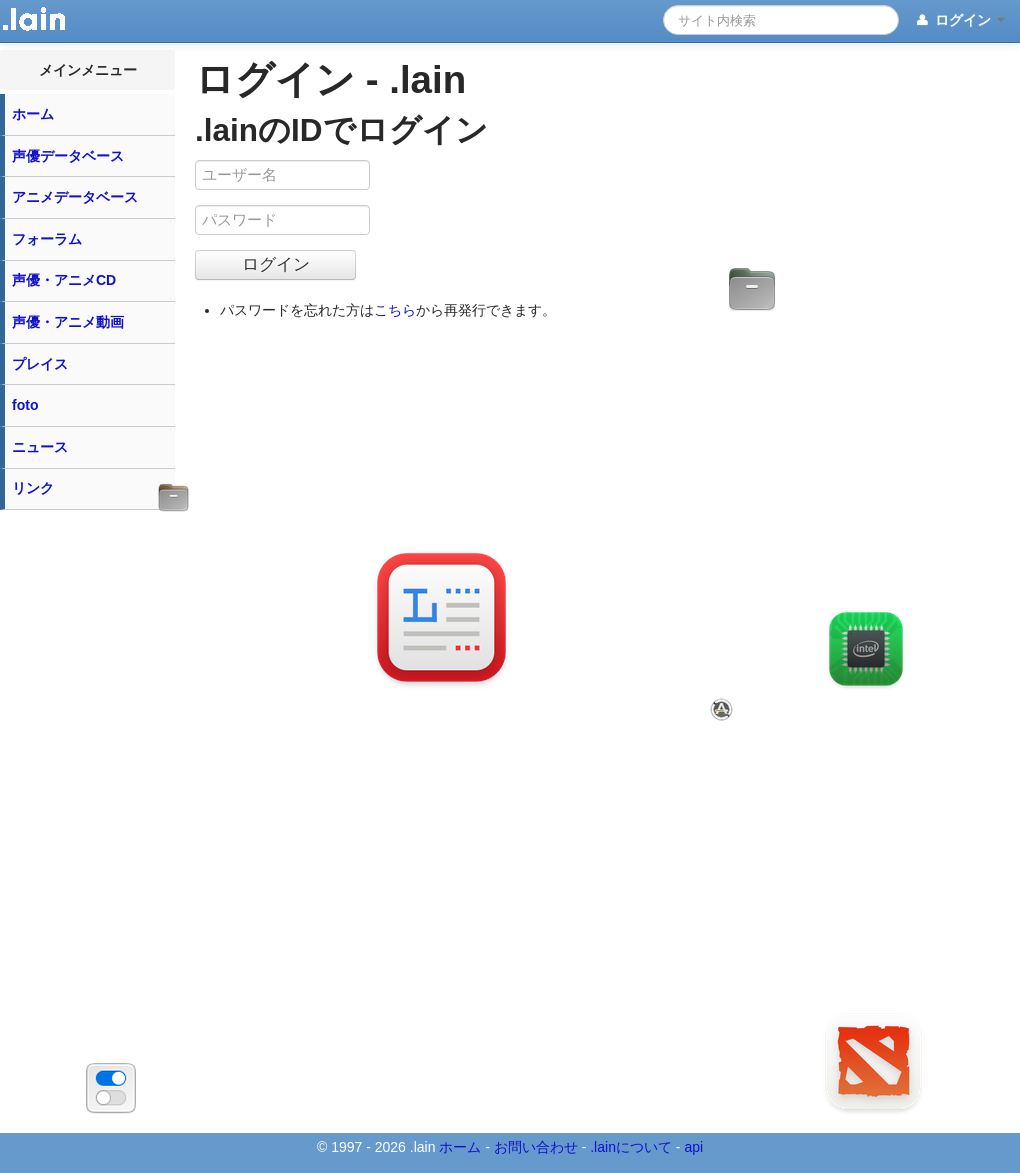  What do you see at coordinates (441, 617) in the screenshot?
I see `open Lorem placeholder text generator app` at bounding box center [441, 617].